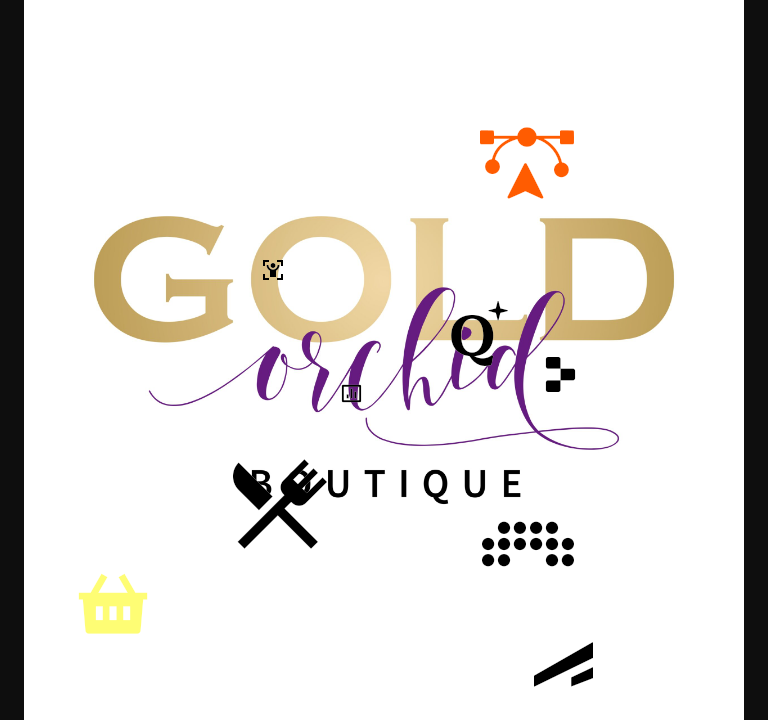  What do you see at coordinates (527, 163) in the screenshot?
I see `SVGtrace logo` at bounding box center [527, 163].